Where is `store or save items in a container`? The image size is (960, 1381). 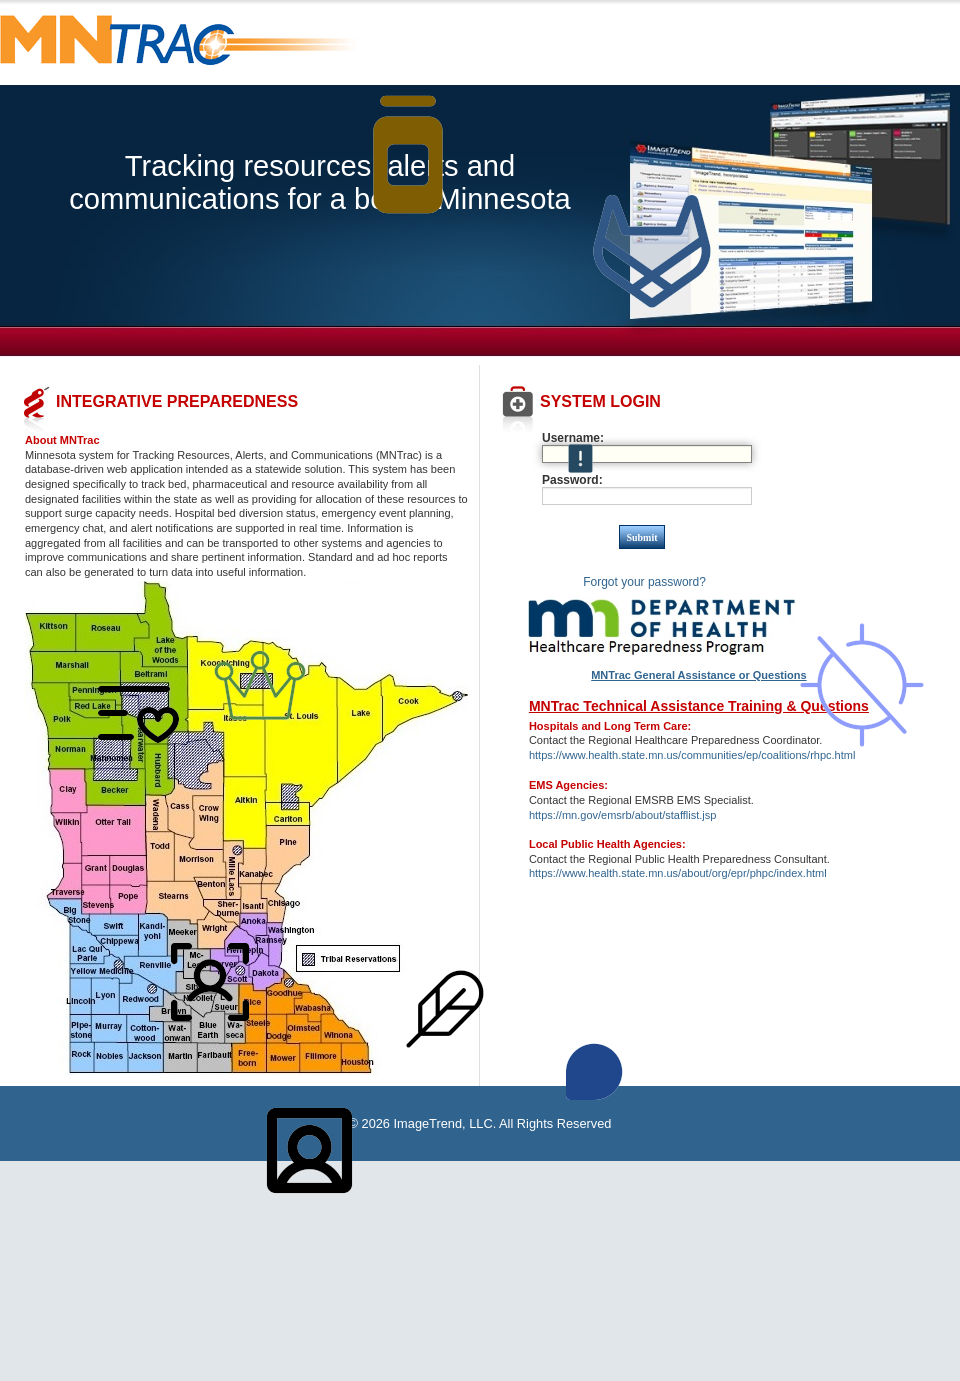 store or save items in a container is located at coordinates (408, 158).